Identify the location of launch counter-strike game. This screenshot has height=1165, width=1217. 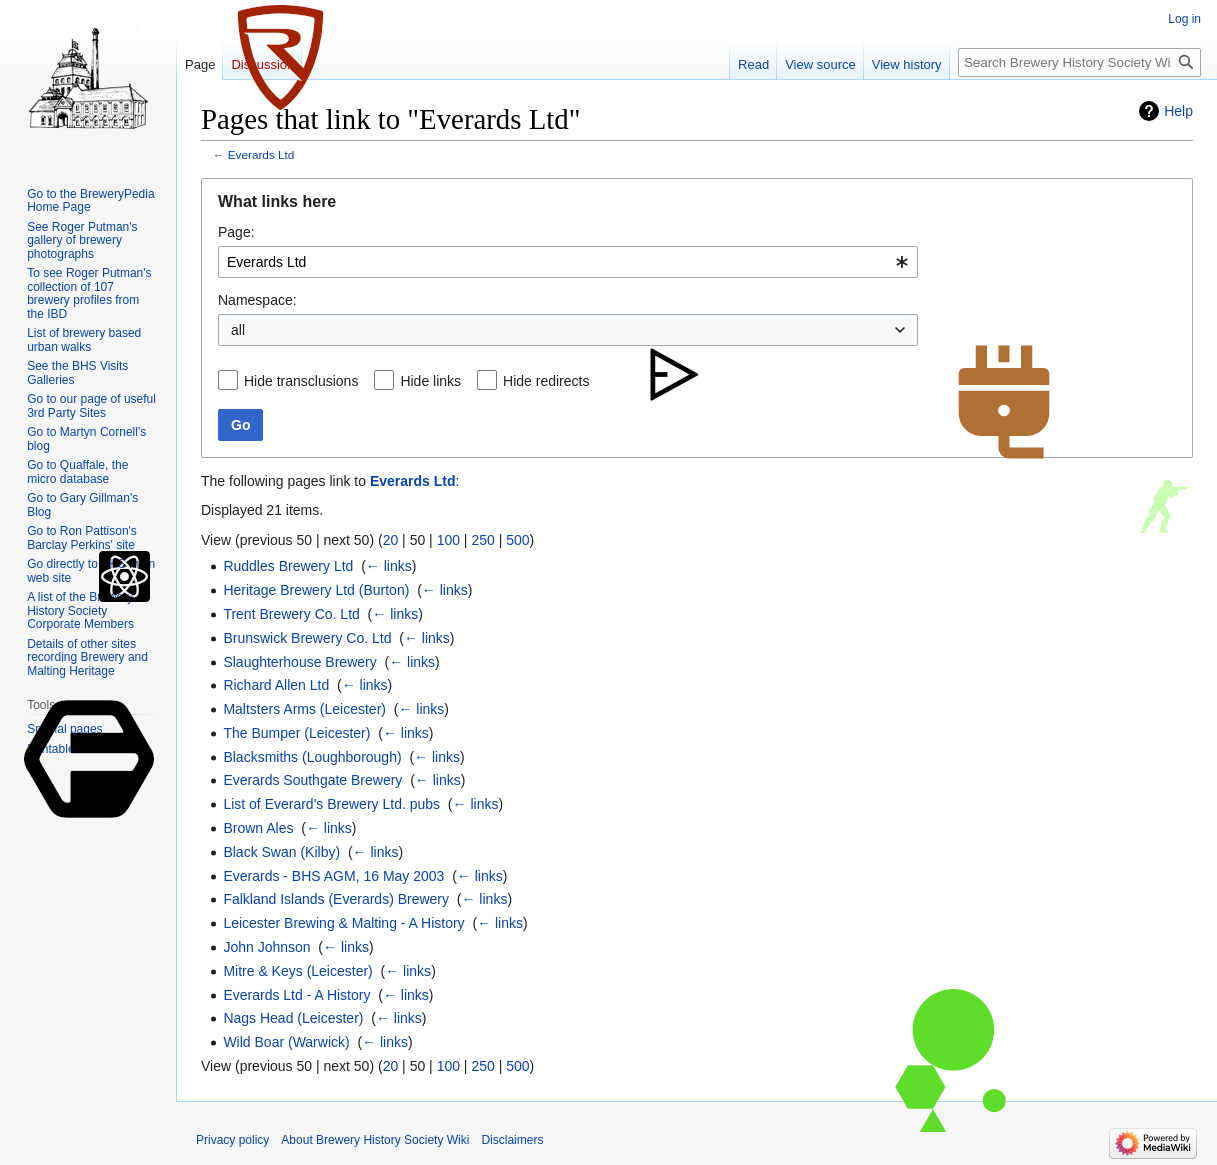
(1165, 506).